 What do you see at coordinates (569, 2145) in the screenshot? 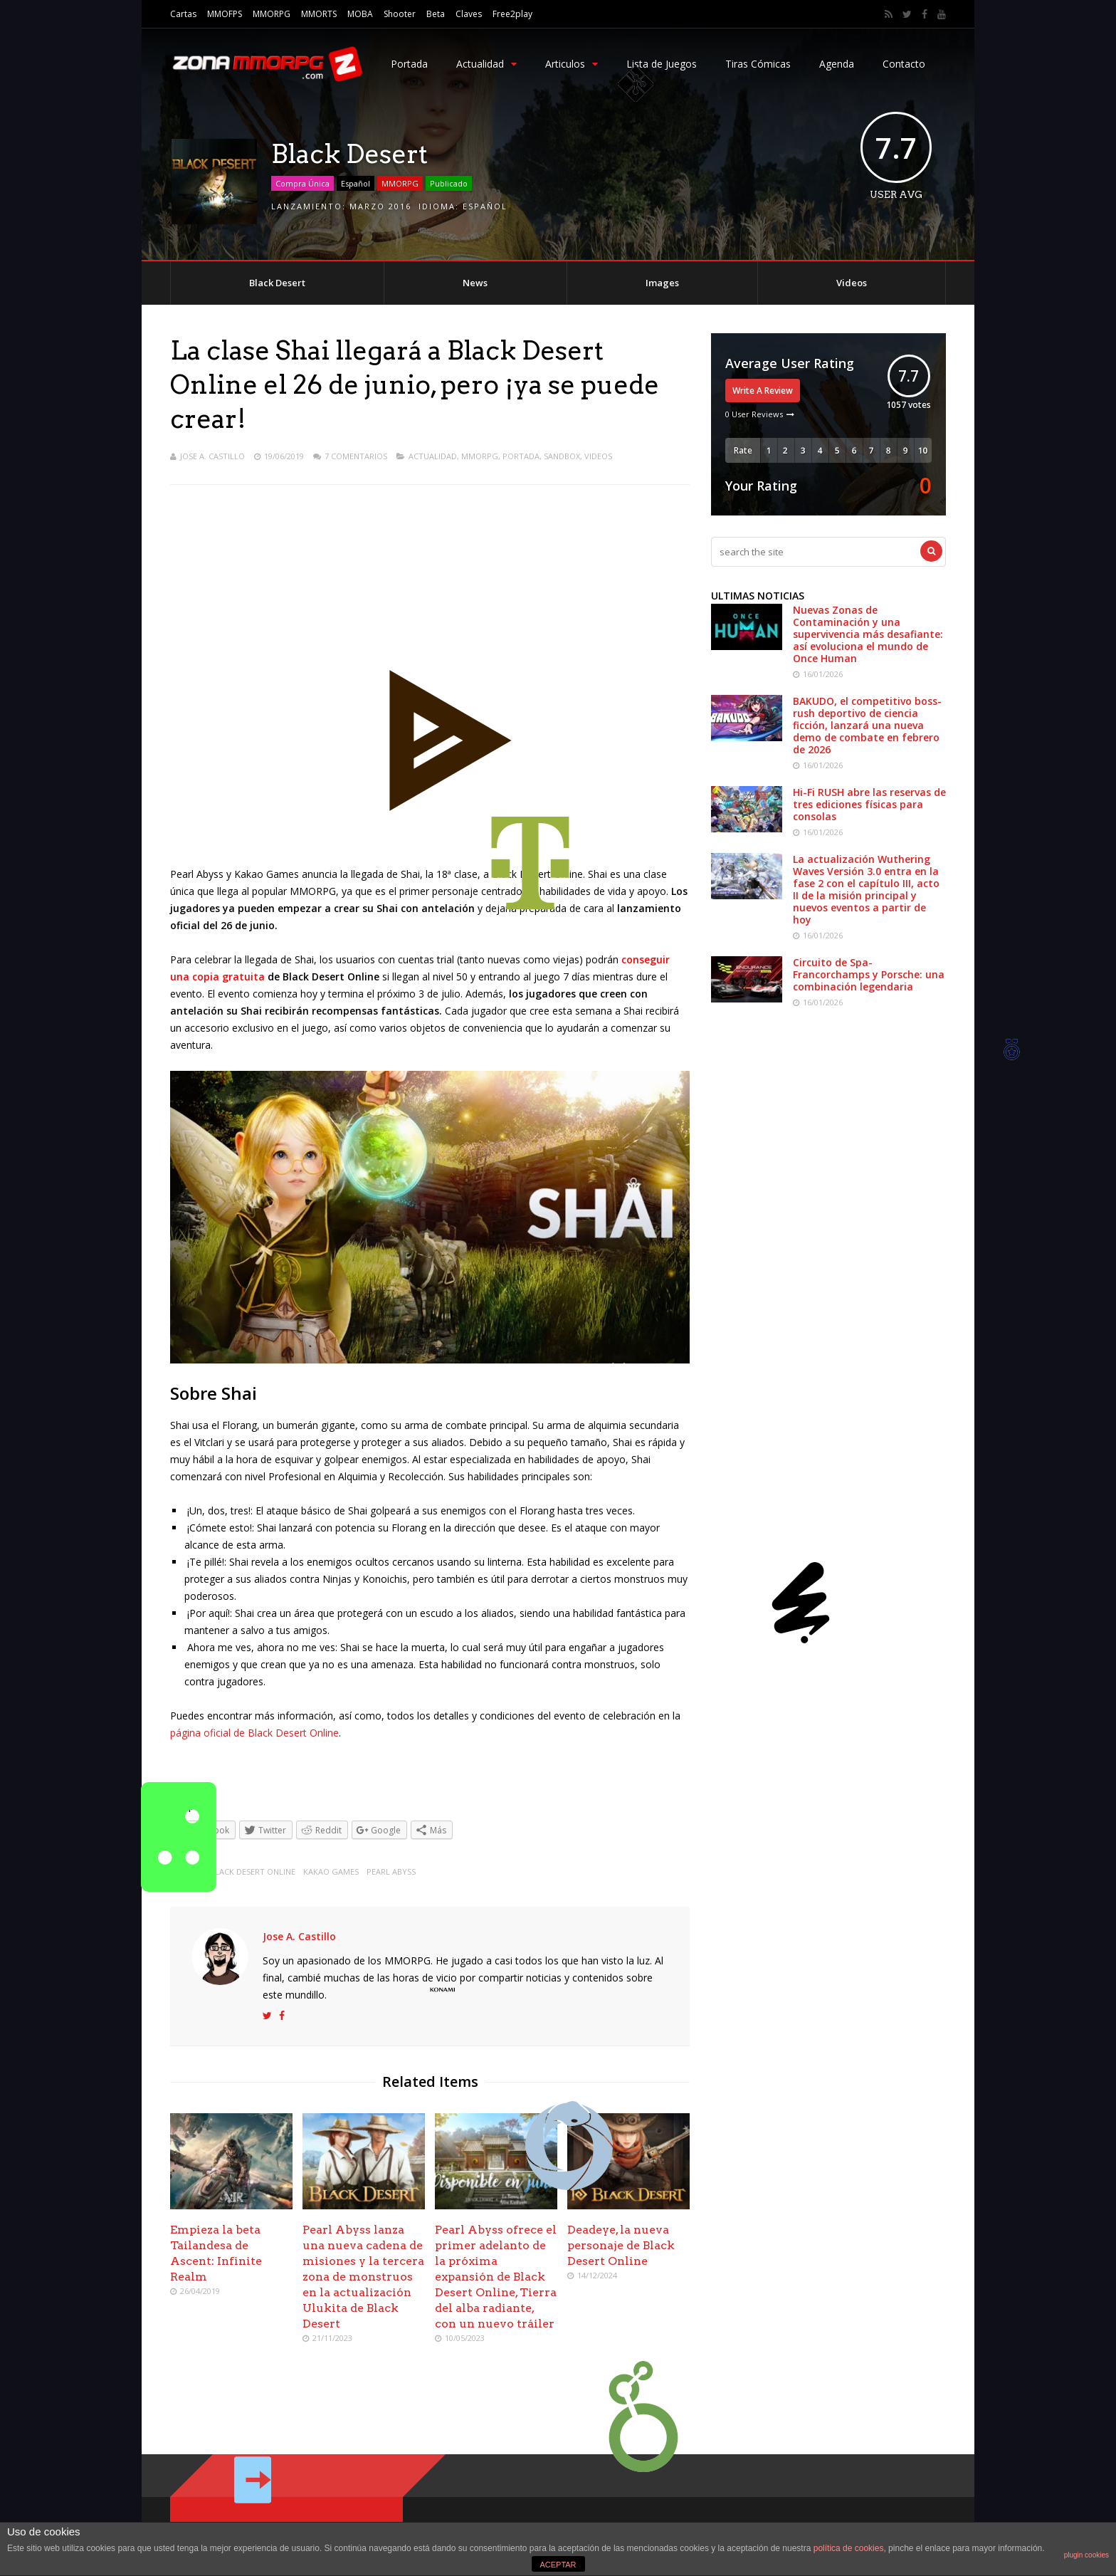
I see `PyPy Python interpreter branding` at bounding box center [569, 2145].